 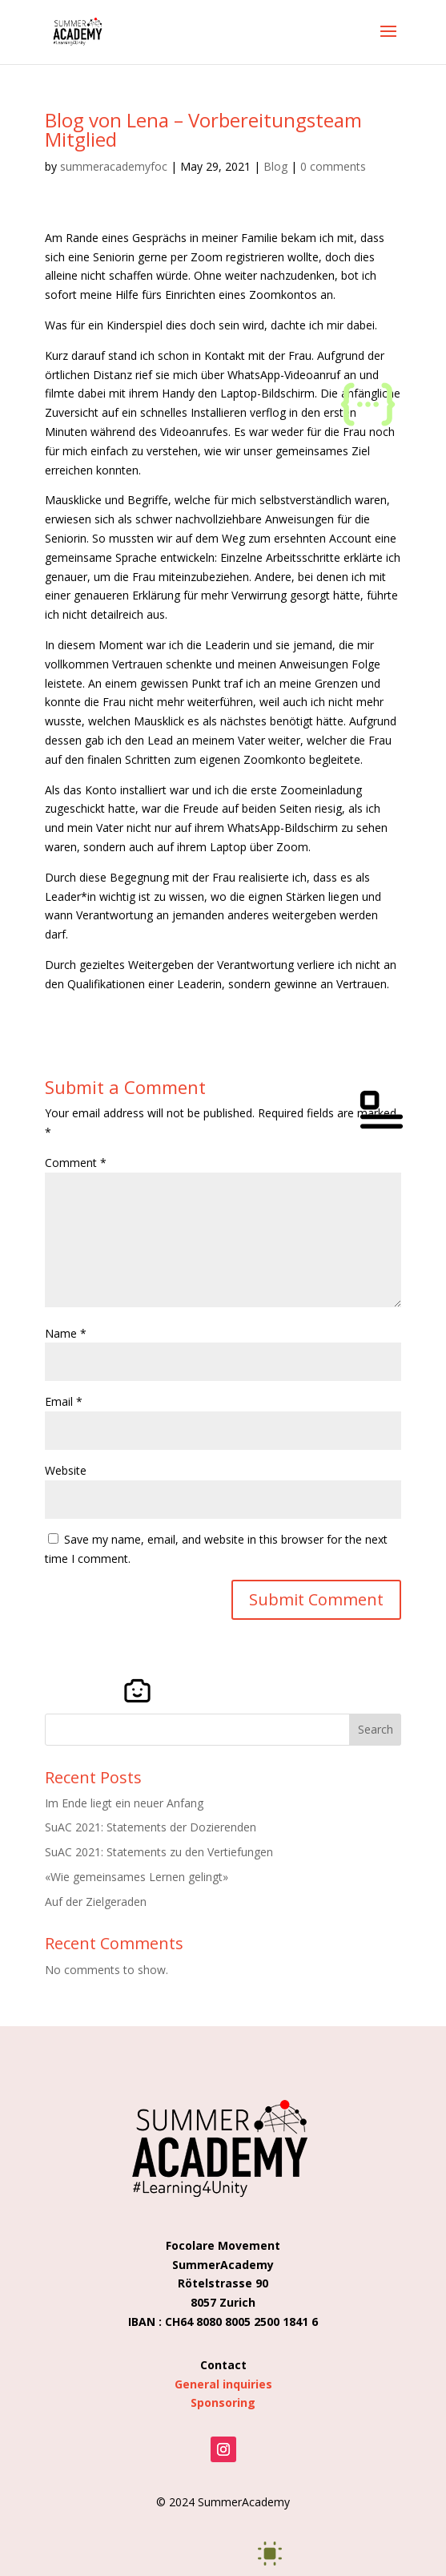 I want to click on switch to front-facing camera, so click(x=137, y=1690).